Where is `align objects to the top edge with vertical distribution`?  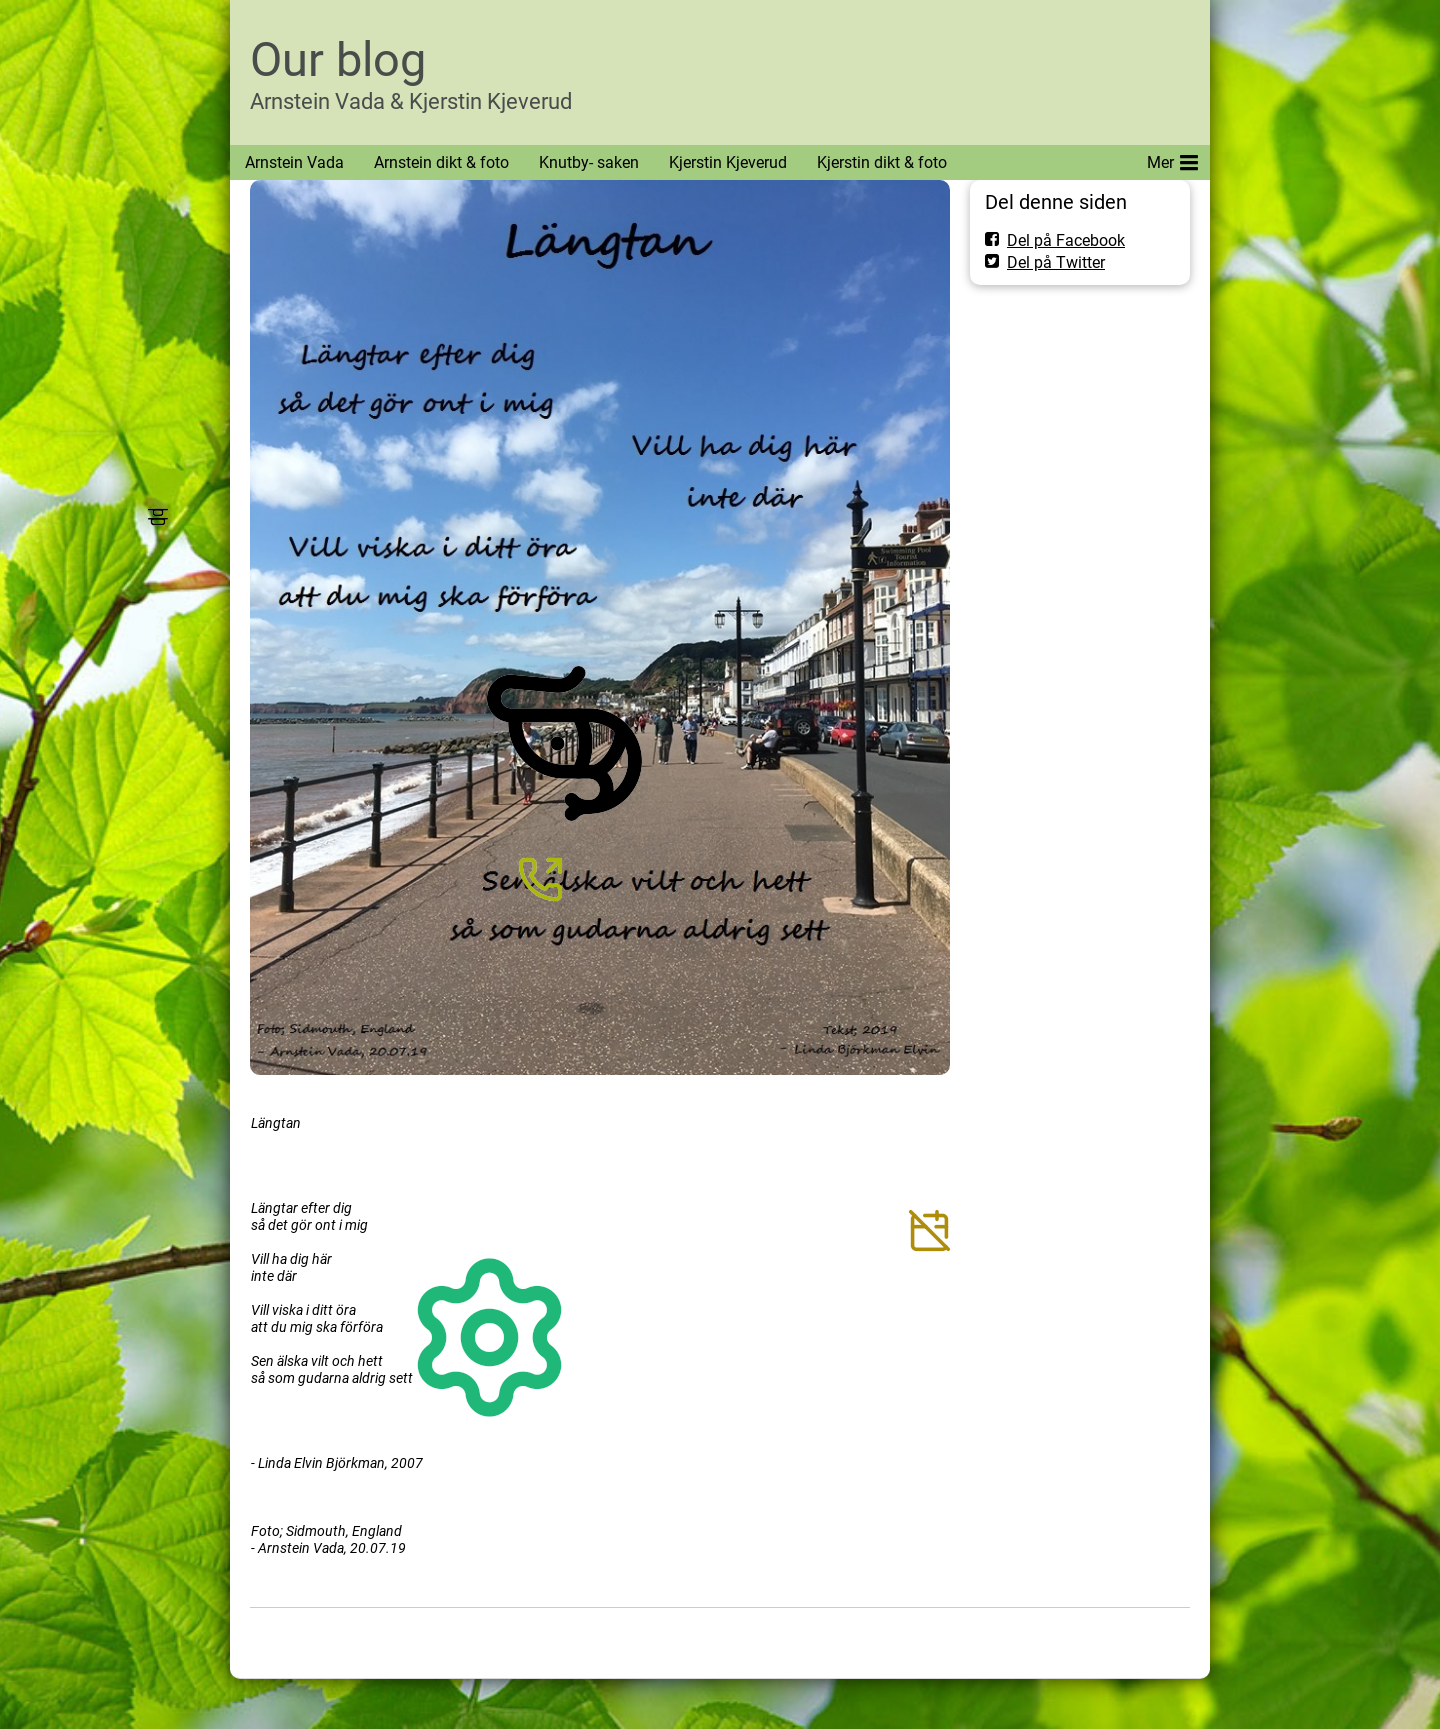 align objects to the top edge with vertical distribution is located at coordinates (158, 517).